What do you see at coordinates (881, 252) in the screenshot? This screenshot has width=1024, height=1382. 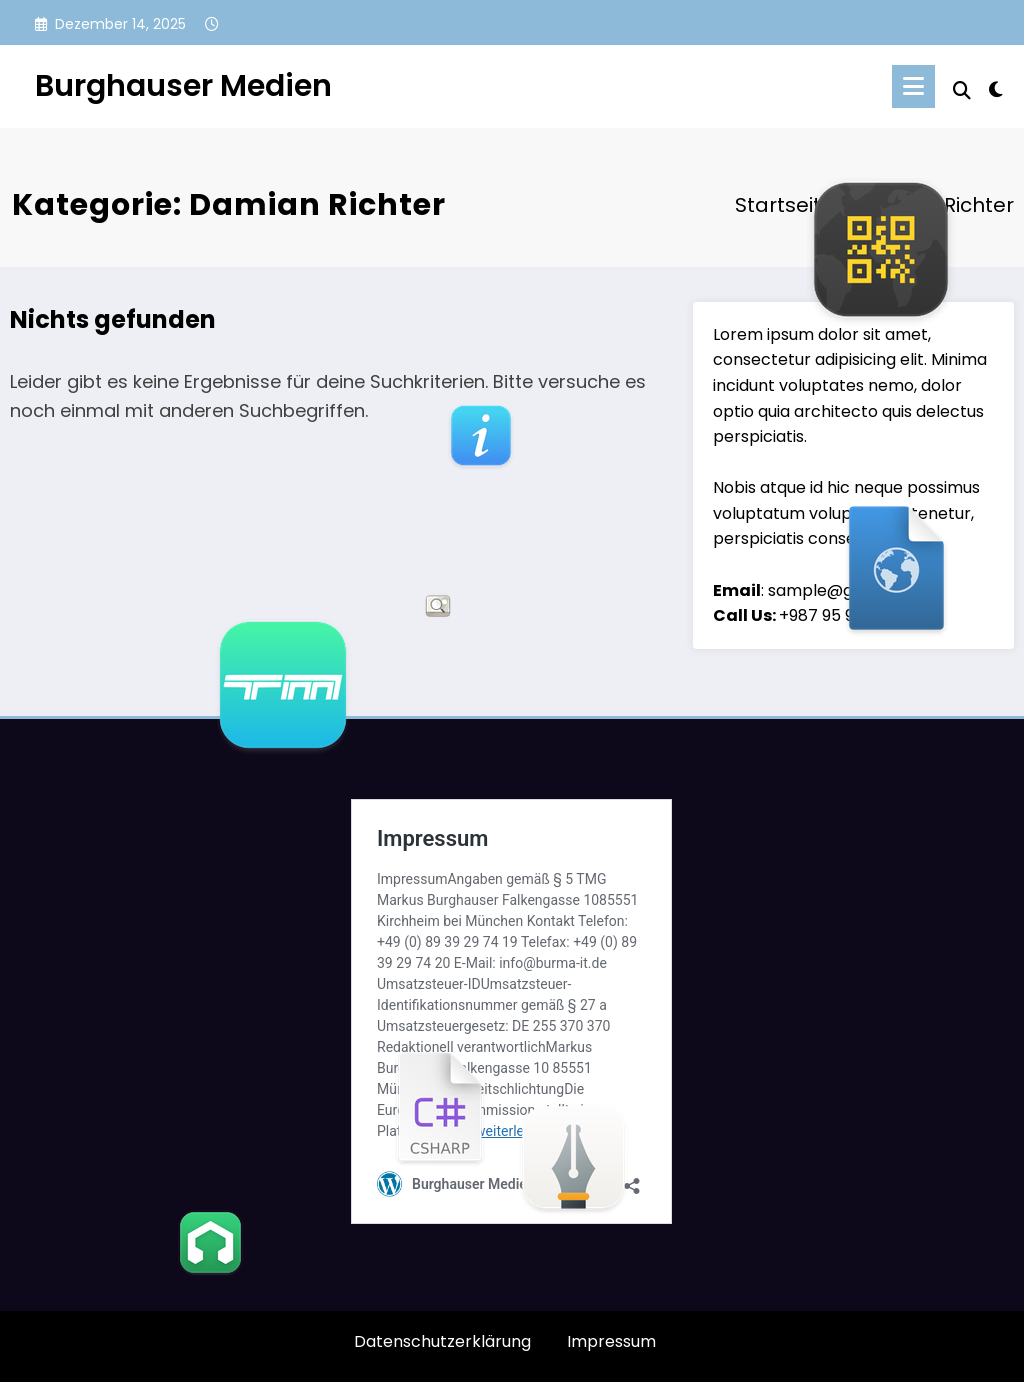 I see `configure web browser identification settings` at bounding box center [881, 252].